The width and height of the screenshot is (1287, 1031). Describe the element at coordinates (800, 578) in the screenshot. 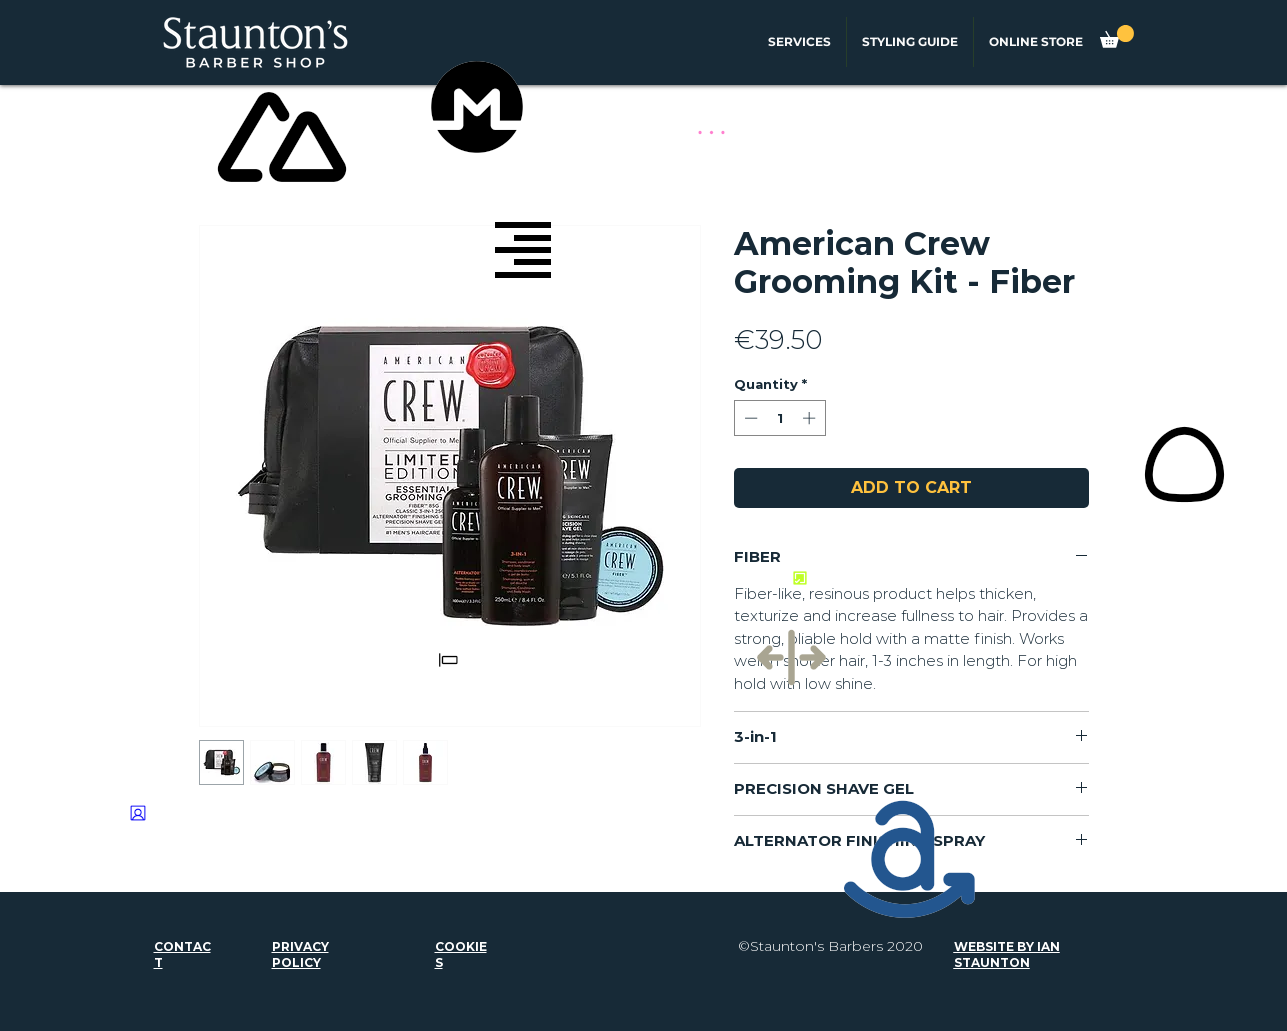

I see `mark task as complete` at that location.